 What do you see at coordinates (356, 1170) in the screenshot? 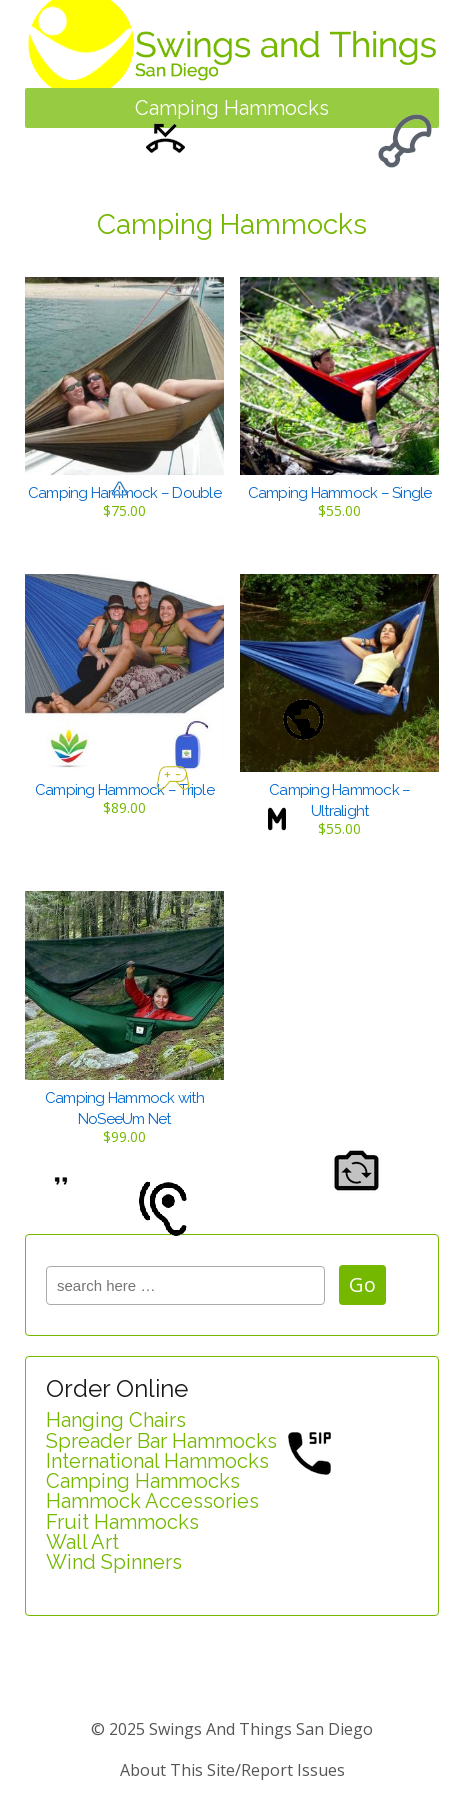
I see `switch between front and rear camera` at bounding box center [356, 1170].